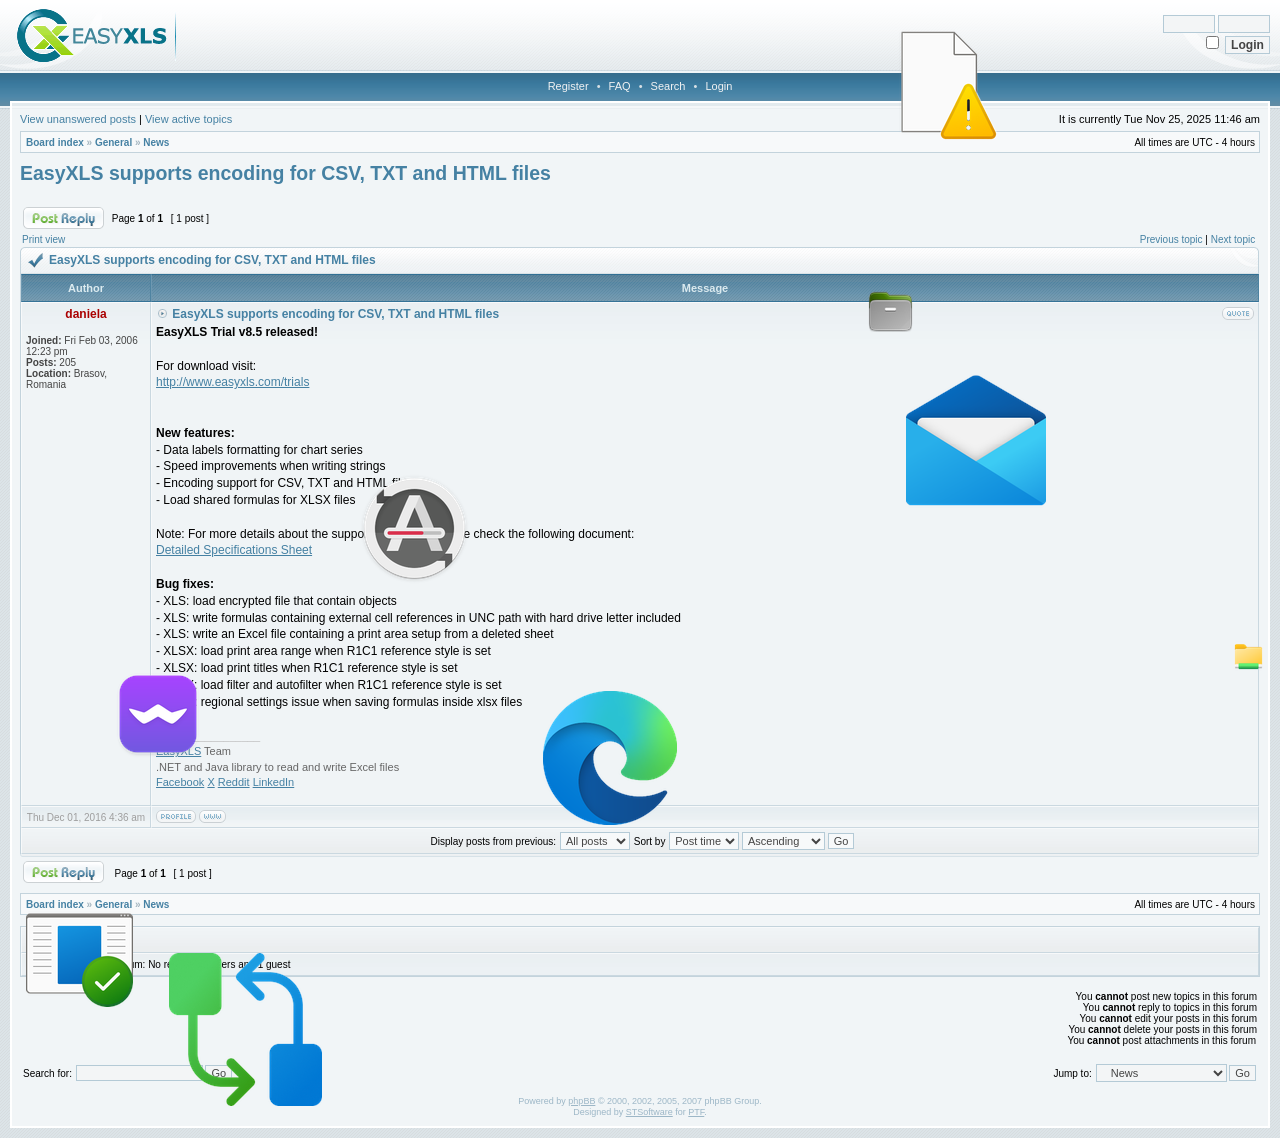 This screenshot has width=1280, height=1138. What do you see at coordinates (414, 528) in the screenshot?
I see `open the software update manager` at bounding box center [414, 528].